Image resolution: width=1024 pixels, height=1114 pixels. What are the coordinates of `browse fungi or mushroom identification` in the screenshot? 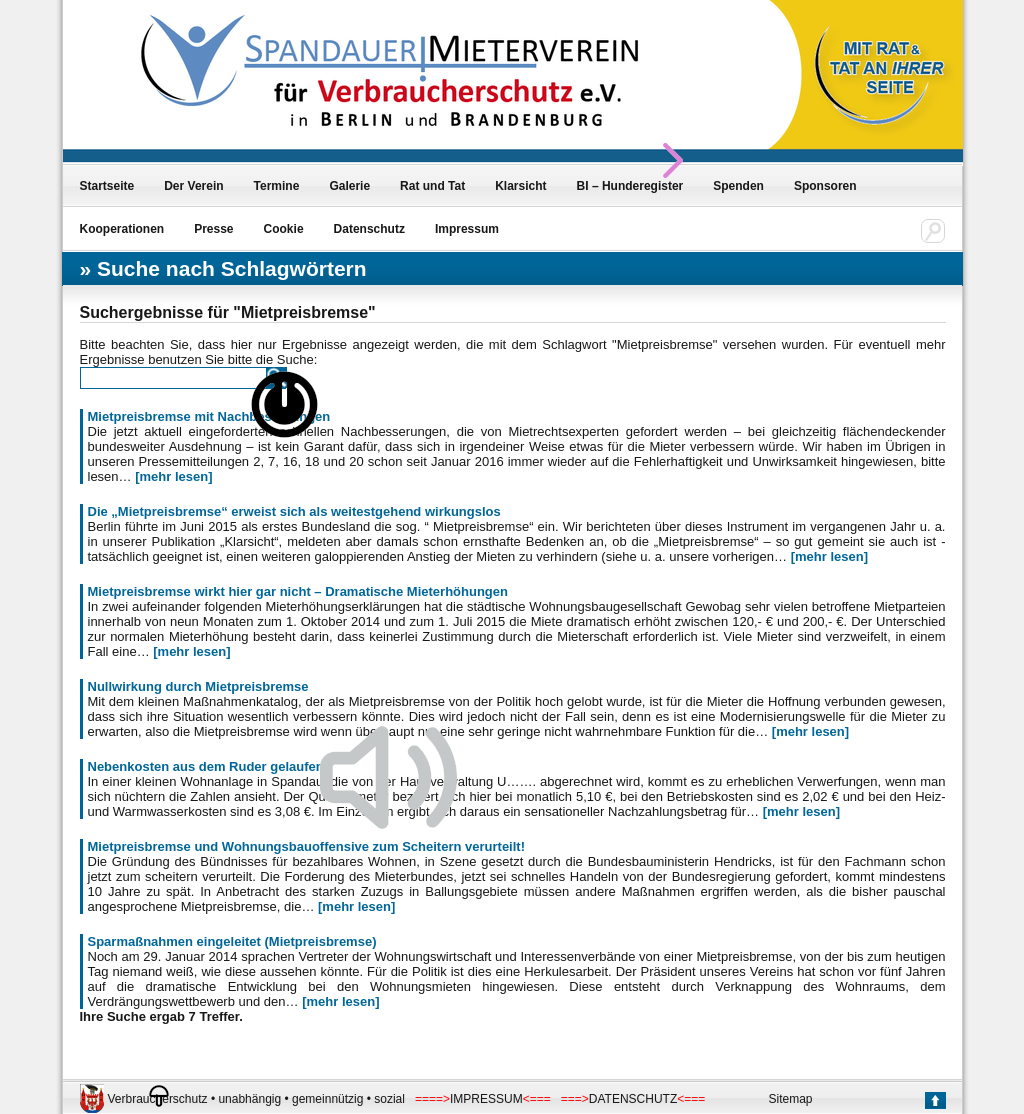 It's located at (159, 1096).